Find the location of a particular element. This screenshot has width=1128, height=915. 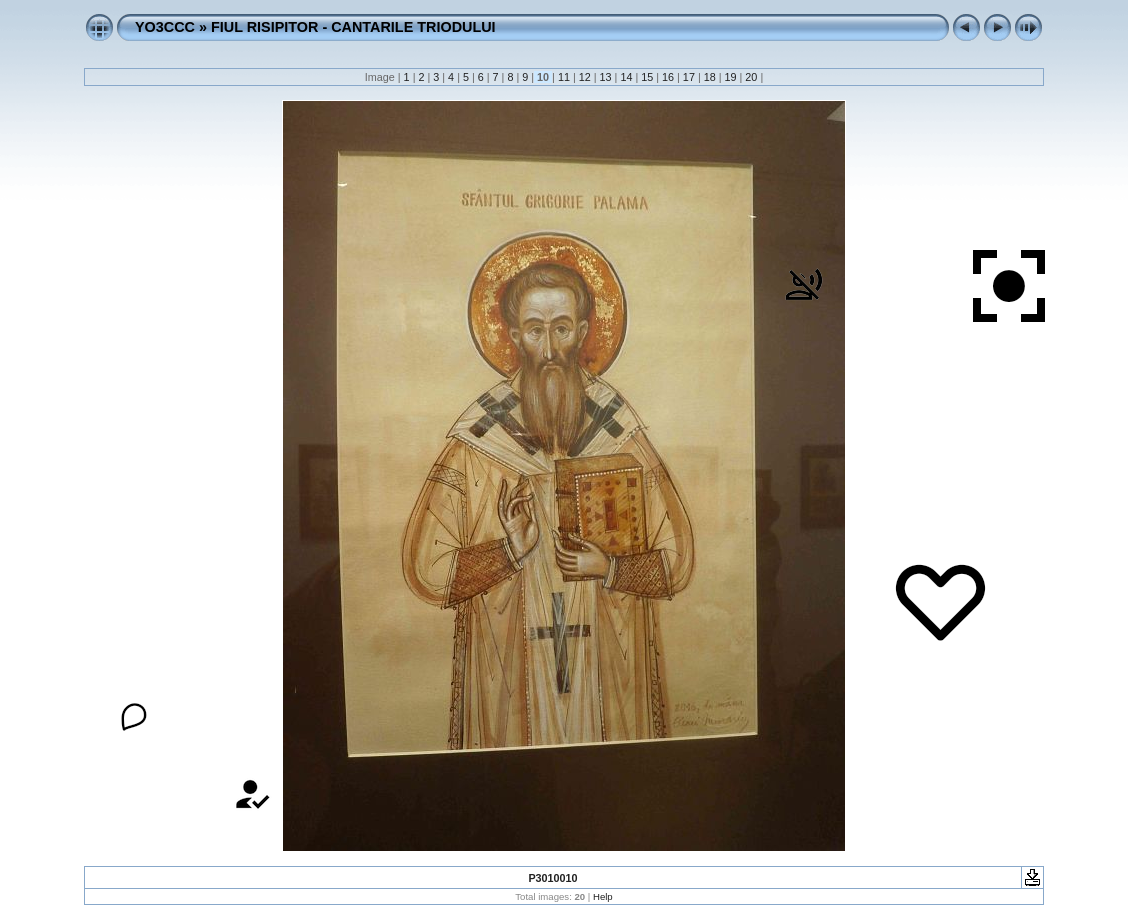

center focus on the current subject is located at coordinates (1009, 286).